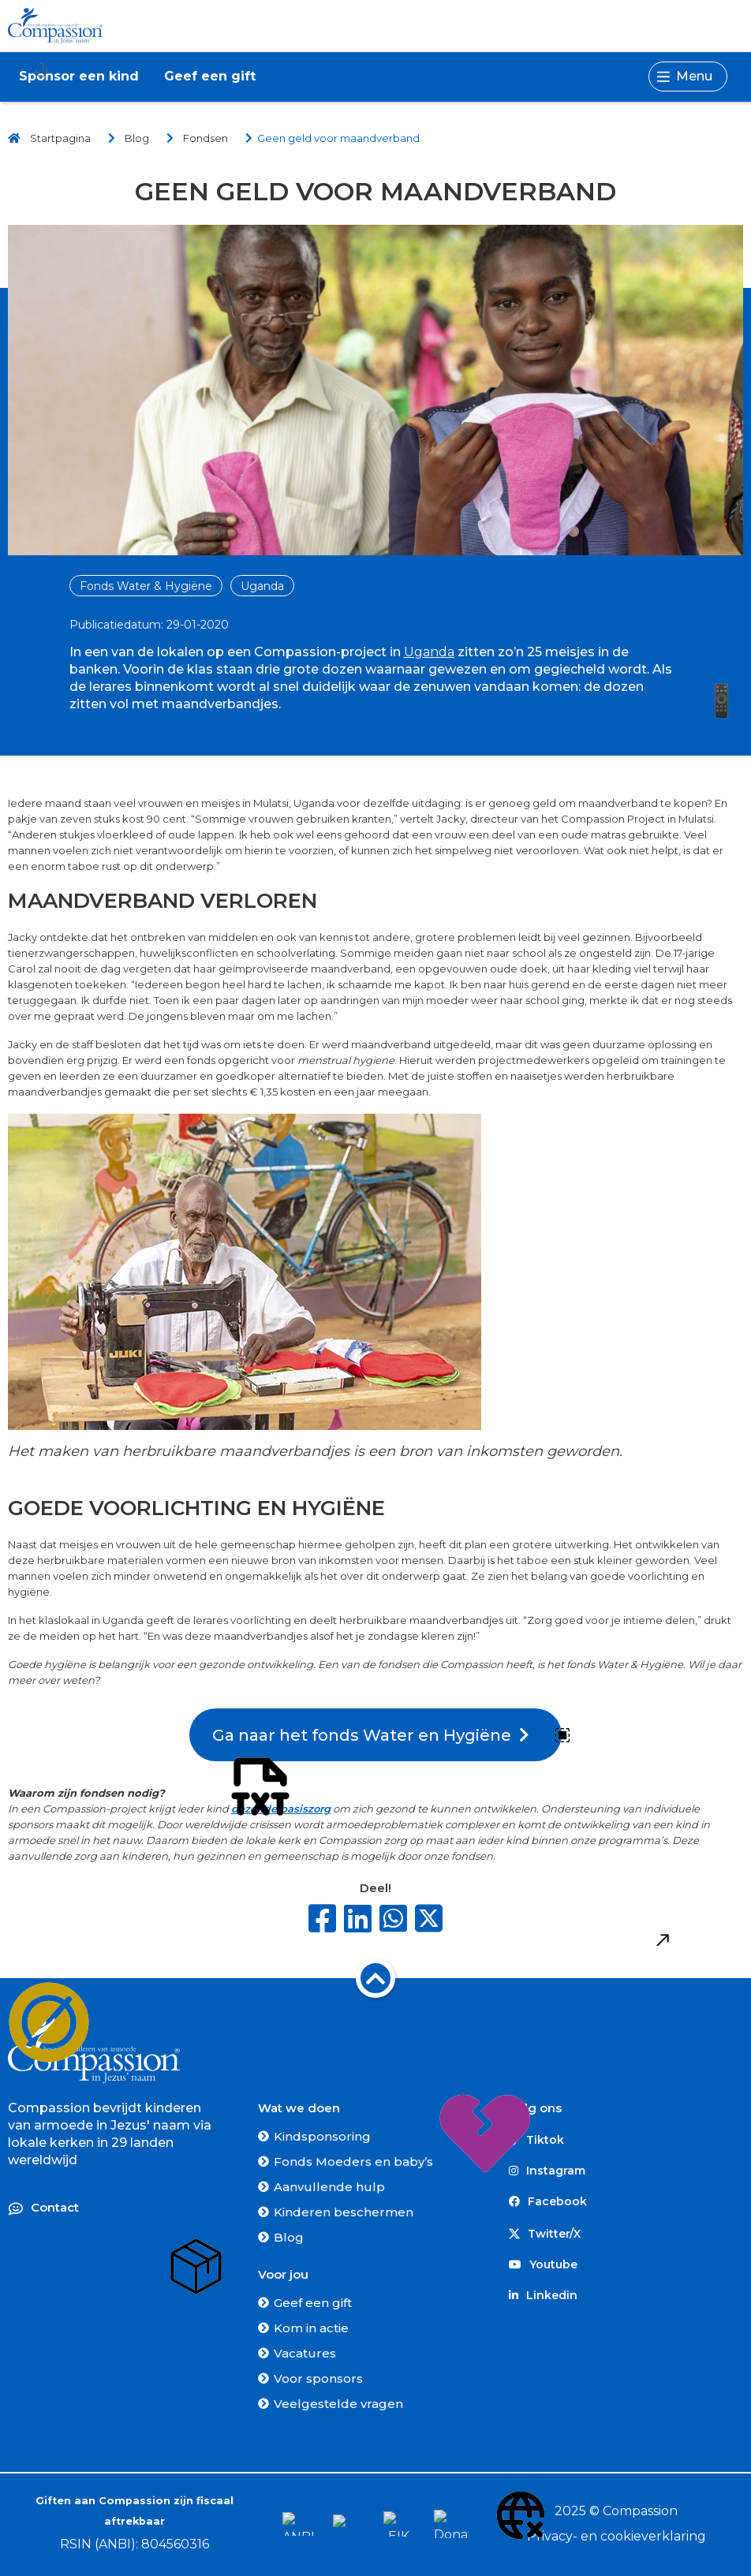 This screenshot has width=751, height=2576. Describe the element at coordinates (49, 2022) in the screenshot. I see `indicates empty or null state` at that location.